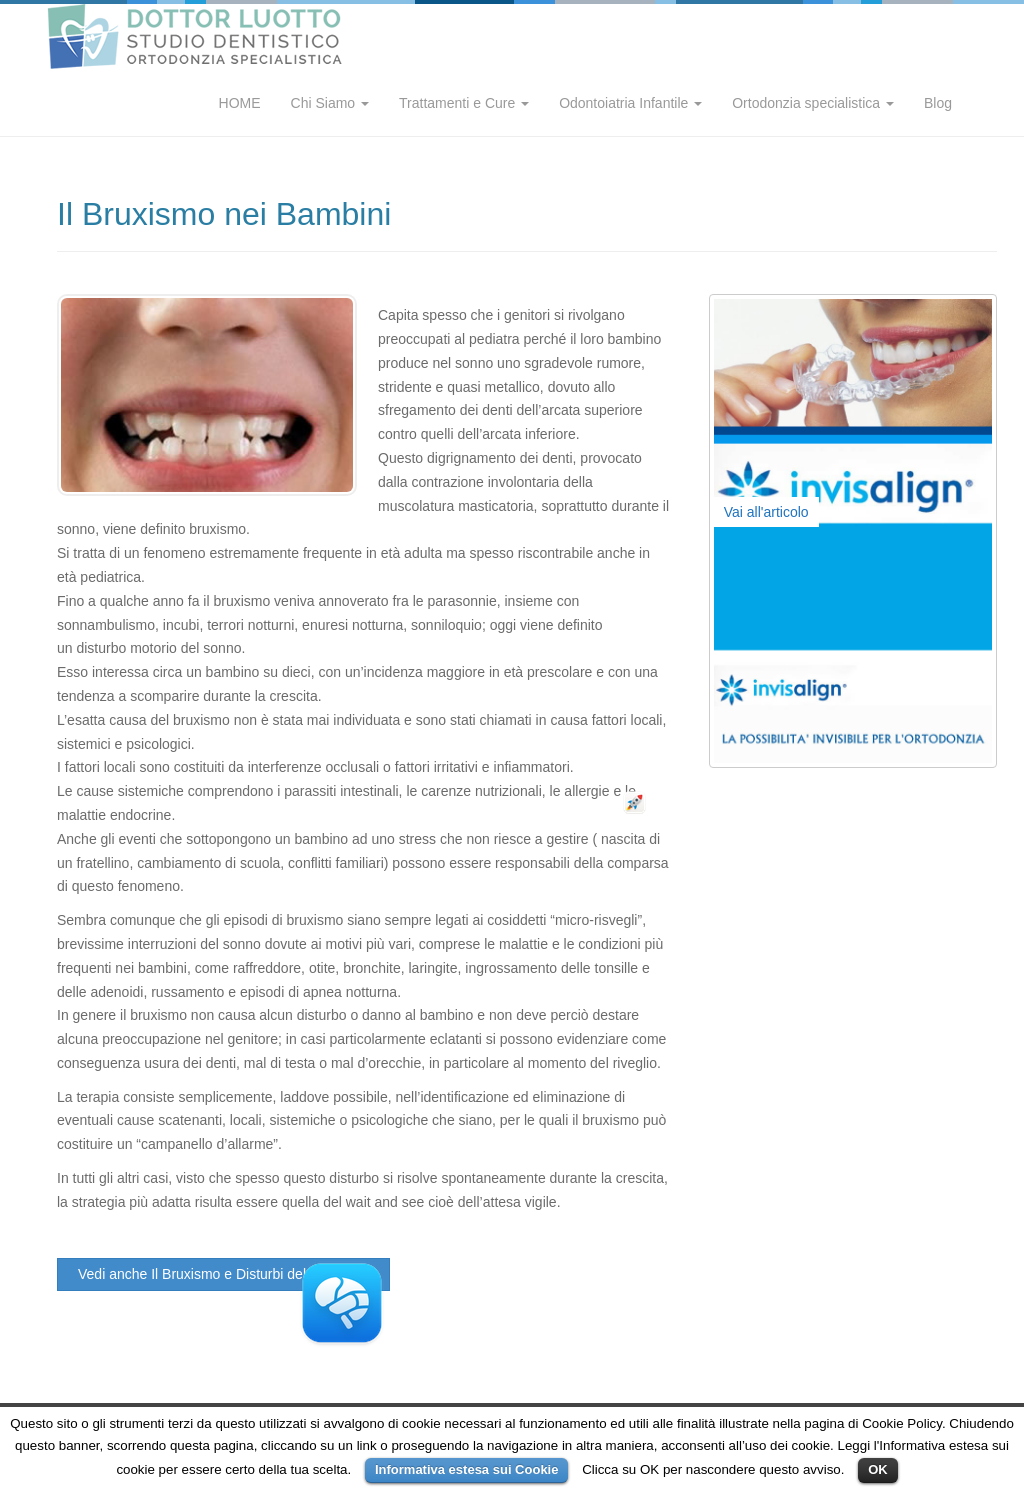  I want to click on launch ibus typing booster input method, so click(634, 802).